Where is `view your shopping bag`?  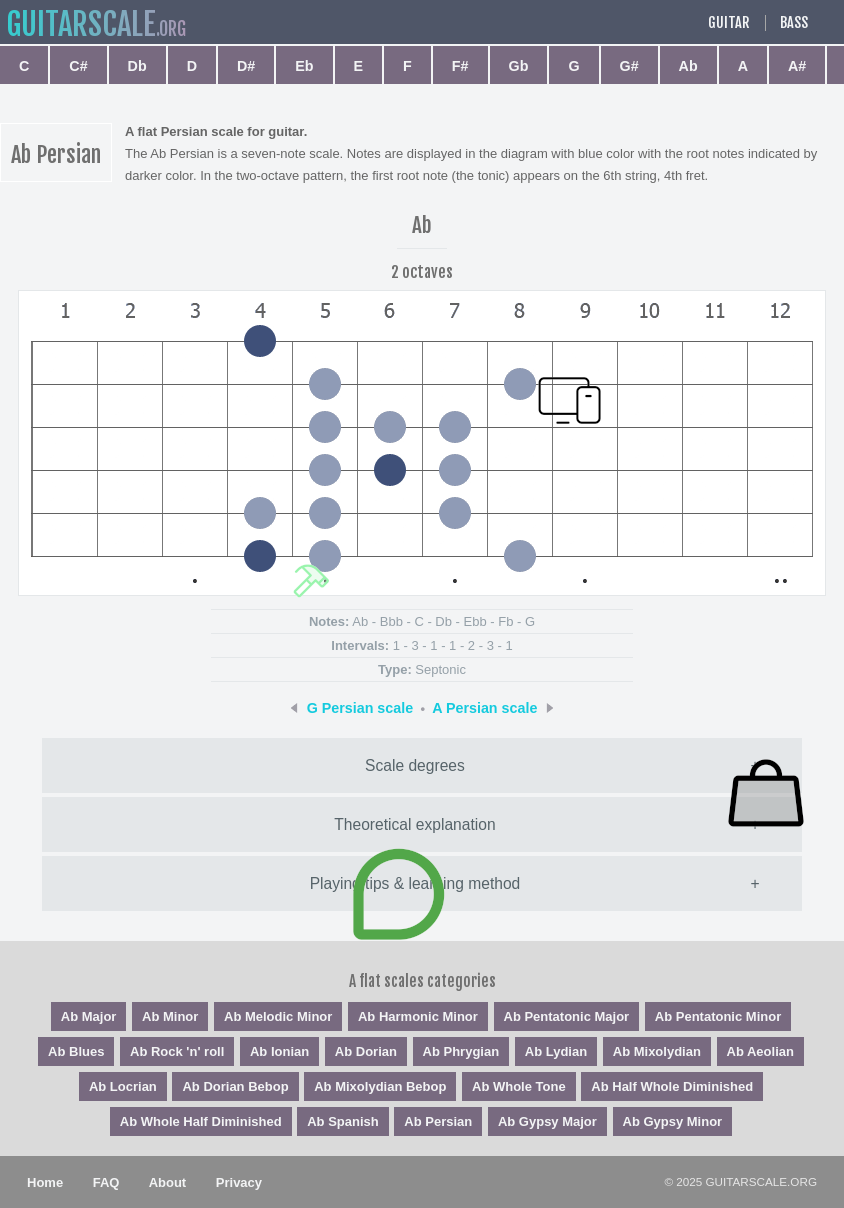 view your shopping bag is located at coordinates (766, 797).